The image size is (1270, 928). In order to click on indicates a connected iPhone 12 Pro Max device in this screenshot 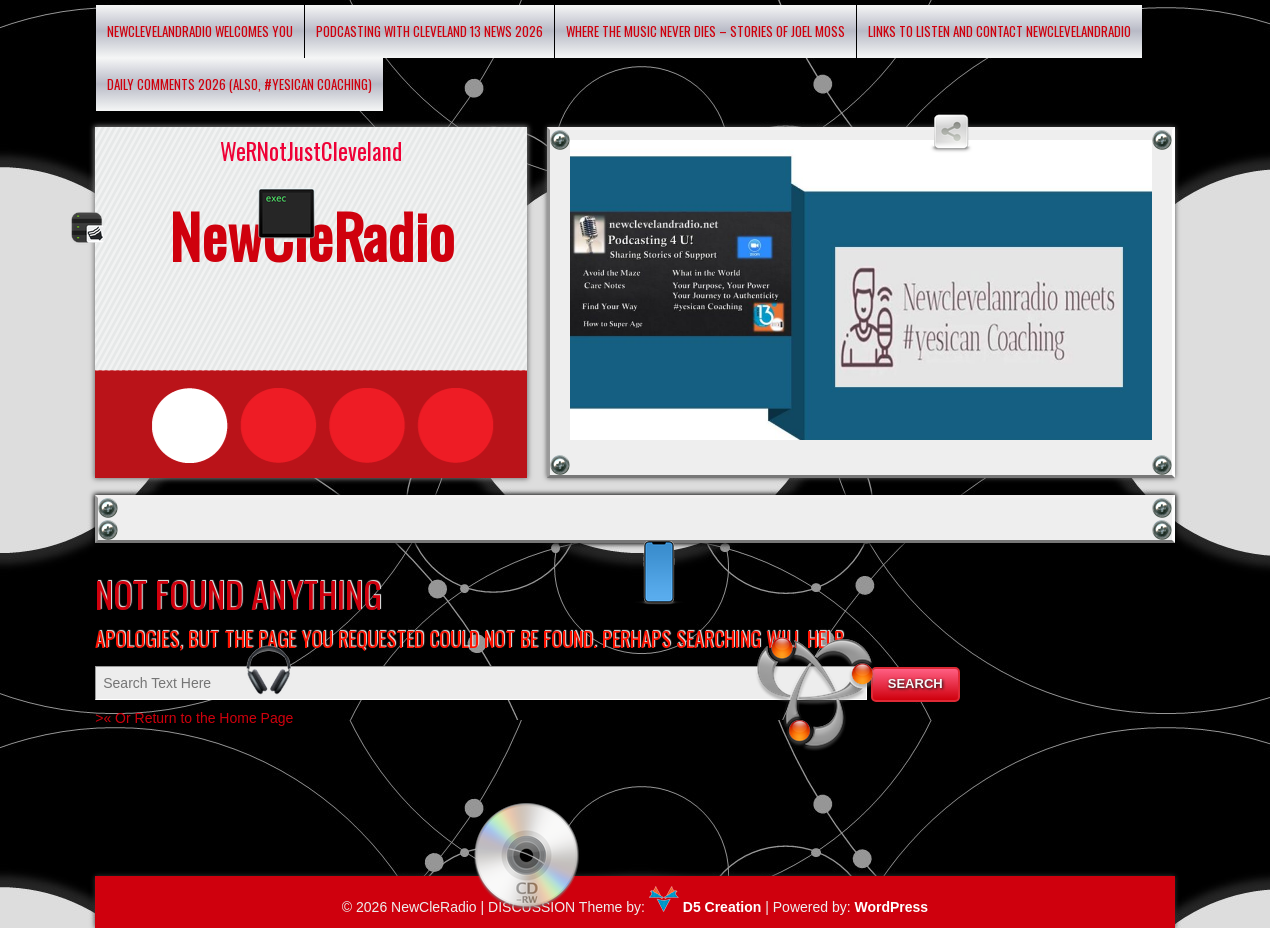, I will do `click(659, 573)`.